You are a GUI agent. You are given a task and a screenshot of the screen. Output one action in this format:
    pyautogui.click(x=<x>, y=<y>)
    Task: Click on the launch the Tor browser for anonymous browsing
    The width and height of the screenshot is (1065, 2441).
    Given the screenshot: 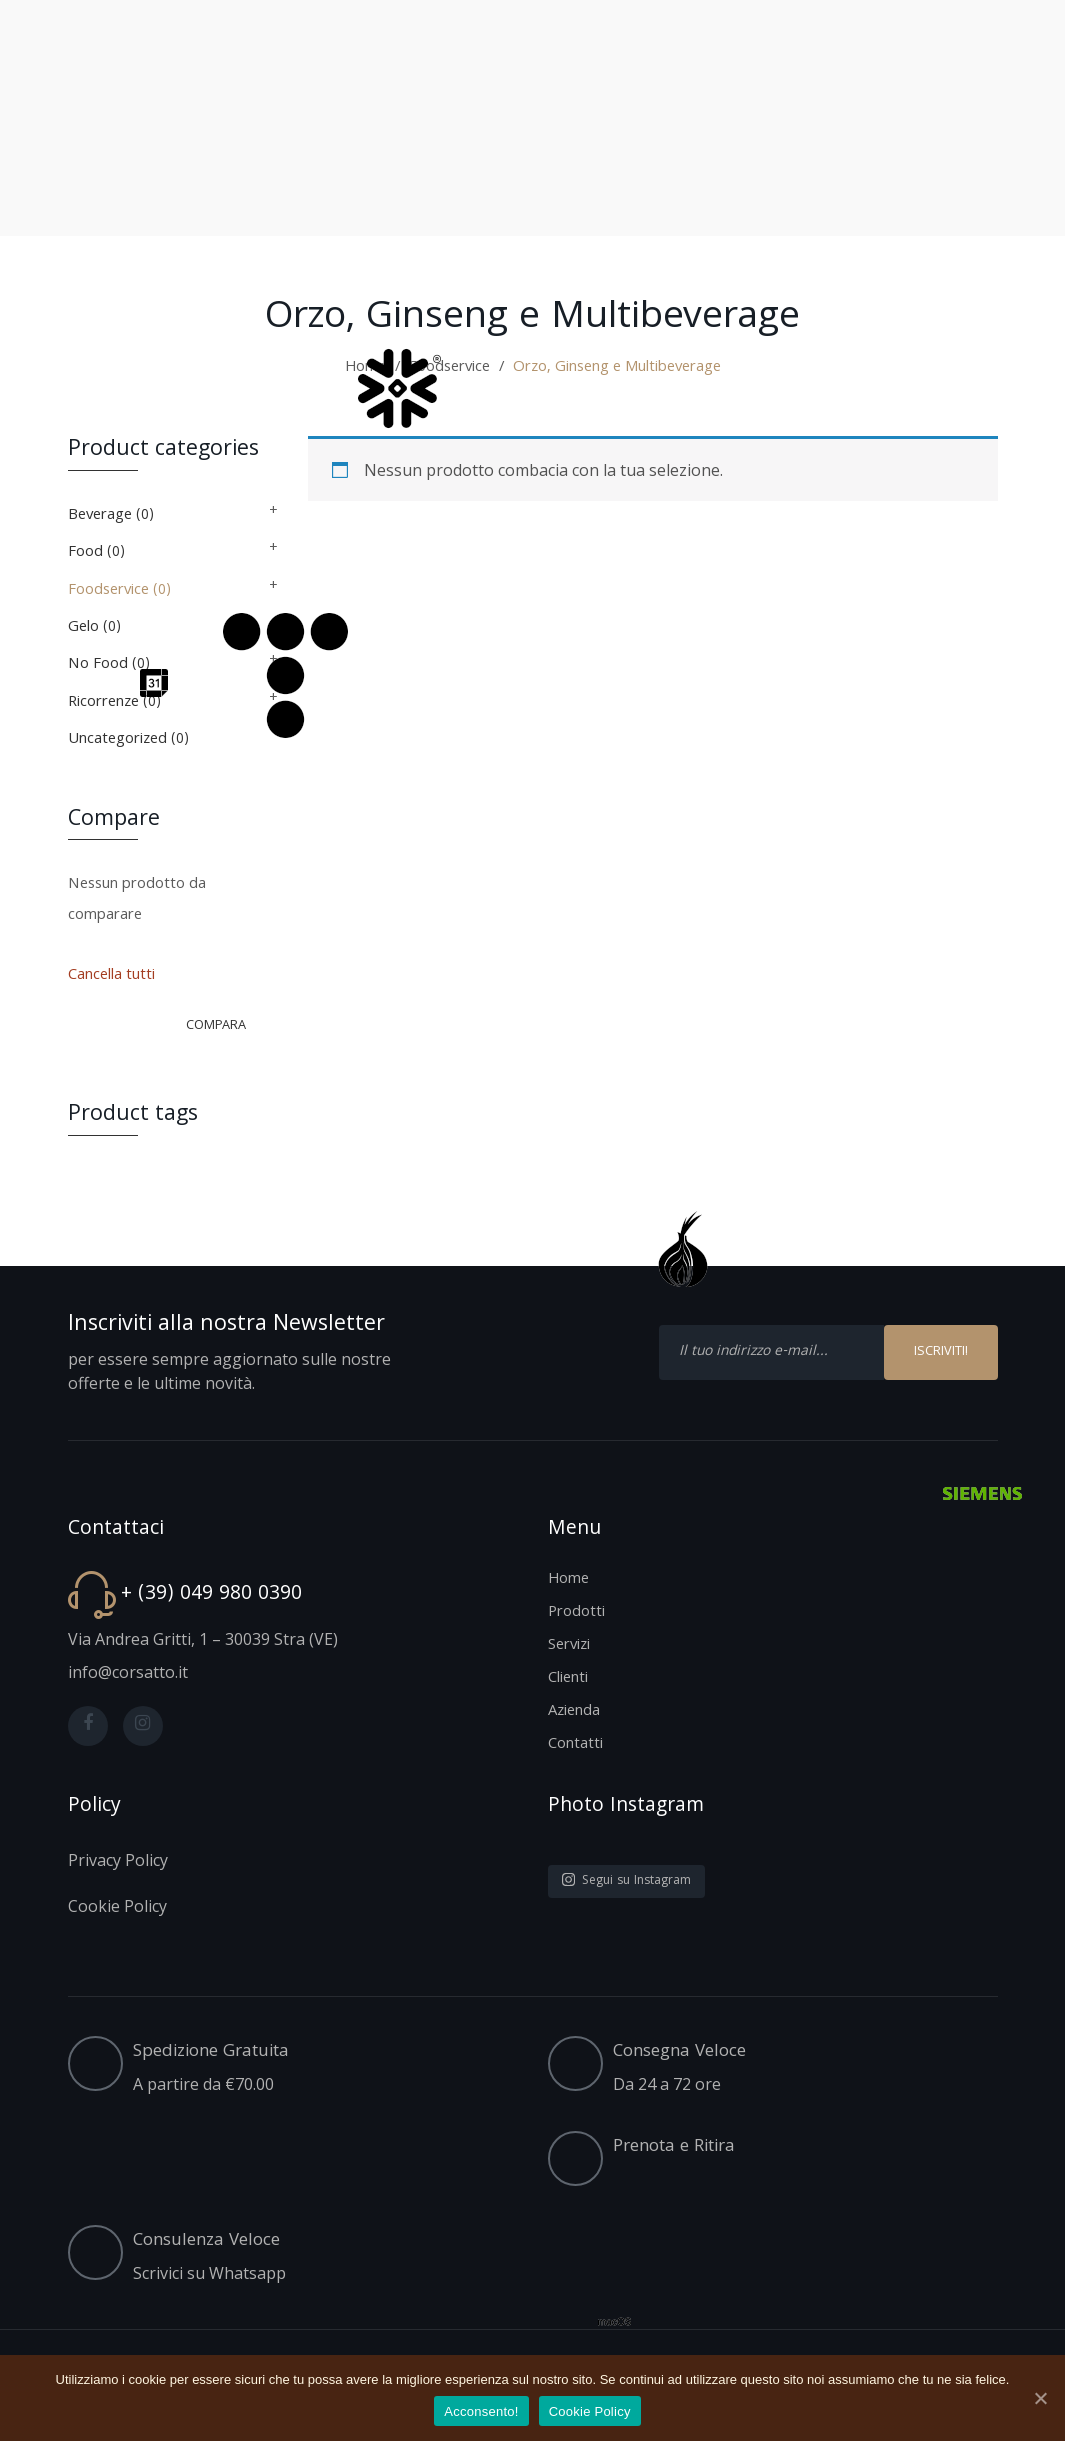 What is the action you would take?
    pyautogui.click(x=683, y=1249)
    